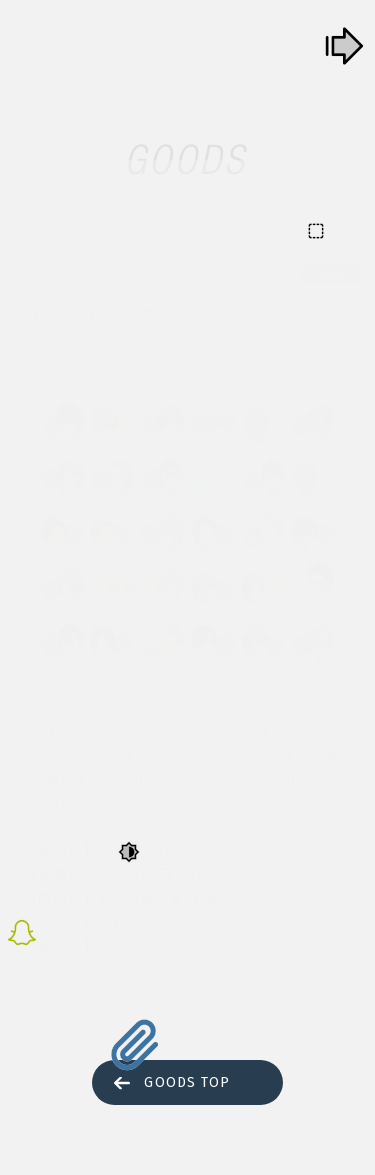  I want to click on create a selection area, so click(316, 231).